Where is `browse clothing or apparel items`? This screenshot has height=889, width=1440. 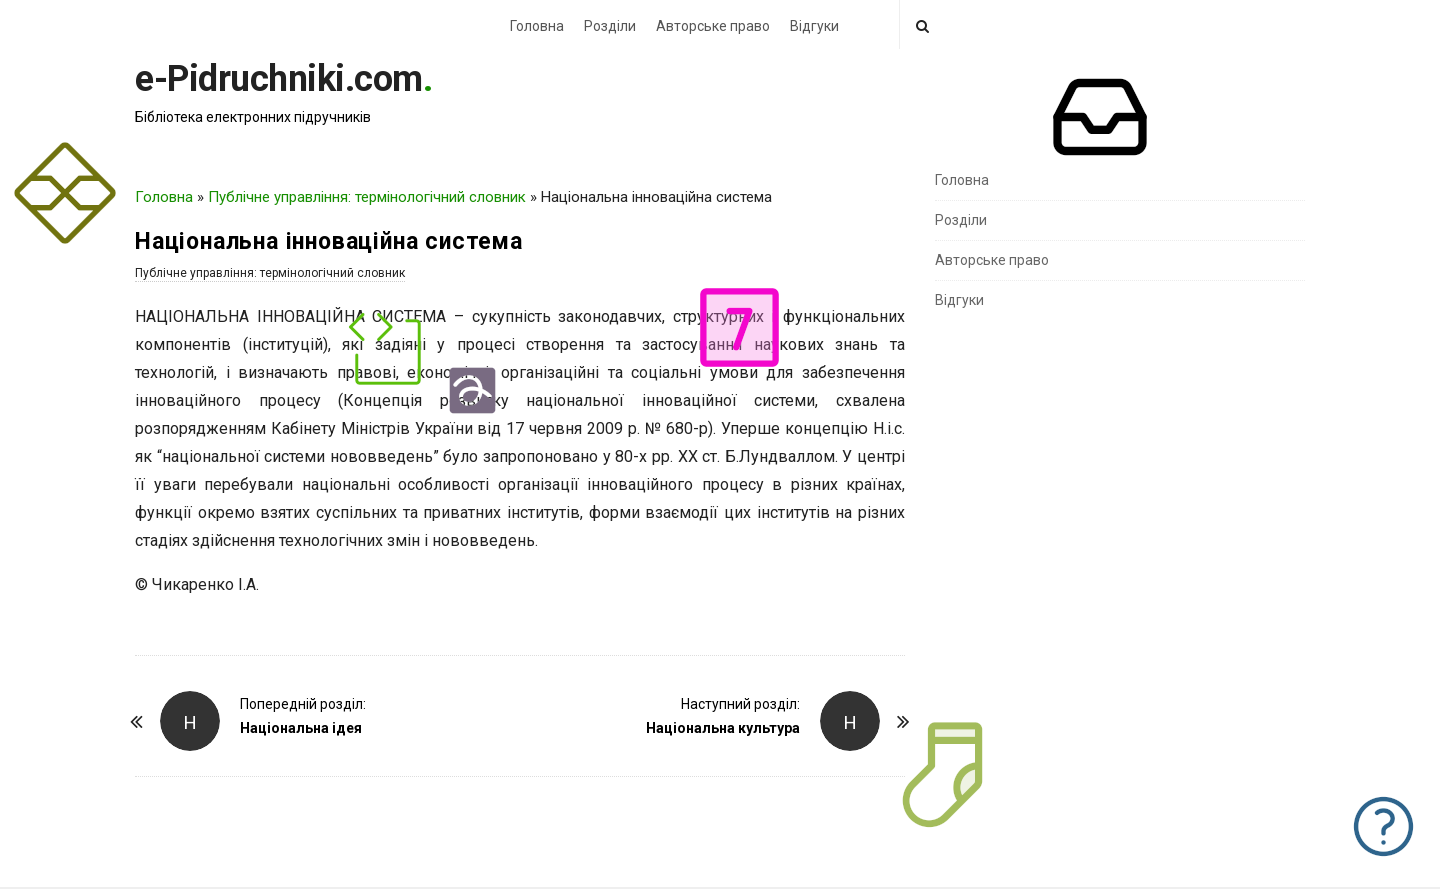
browse clothing or apparel items is located at coordinates (946, 773).